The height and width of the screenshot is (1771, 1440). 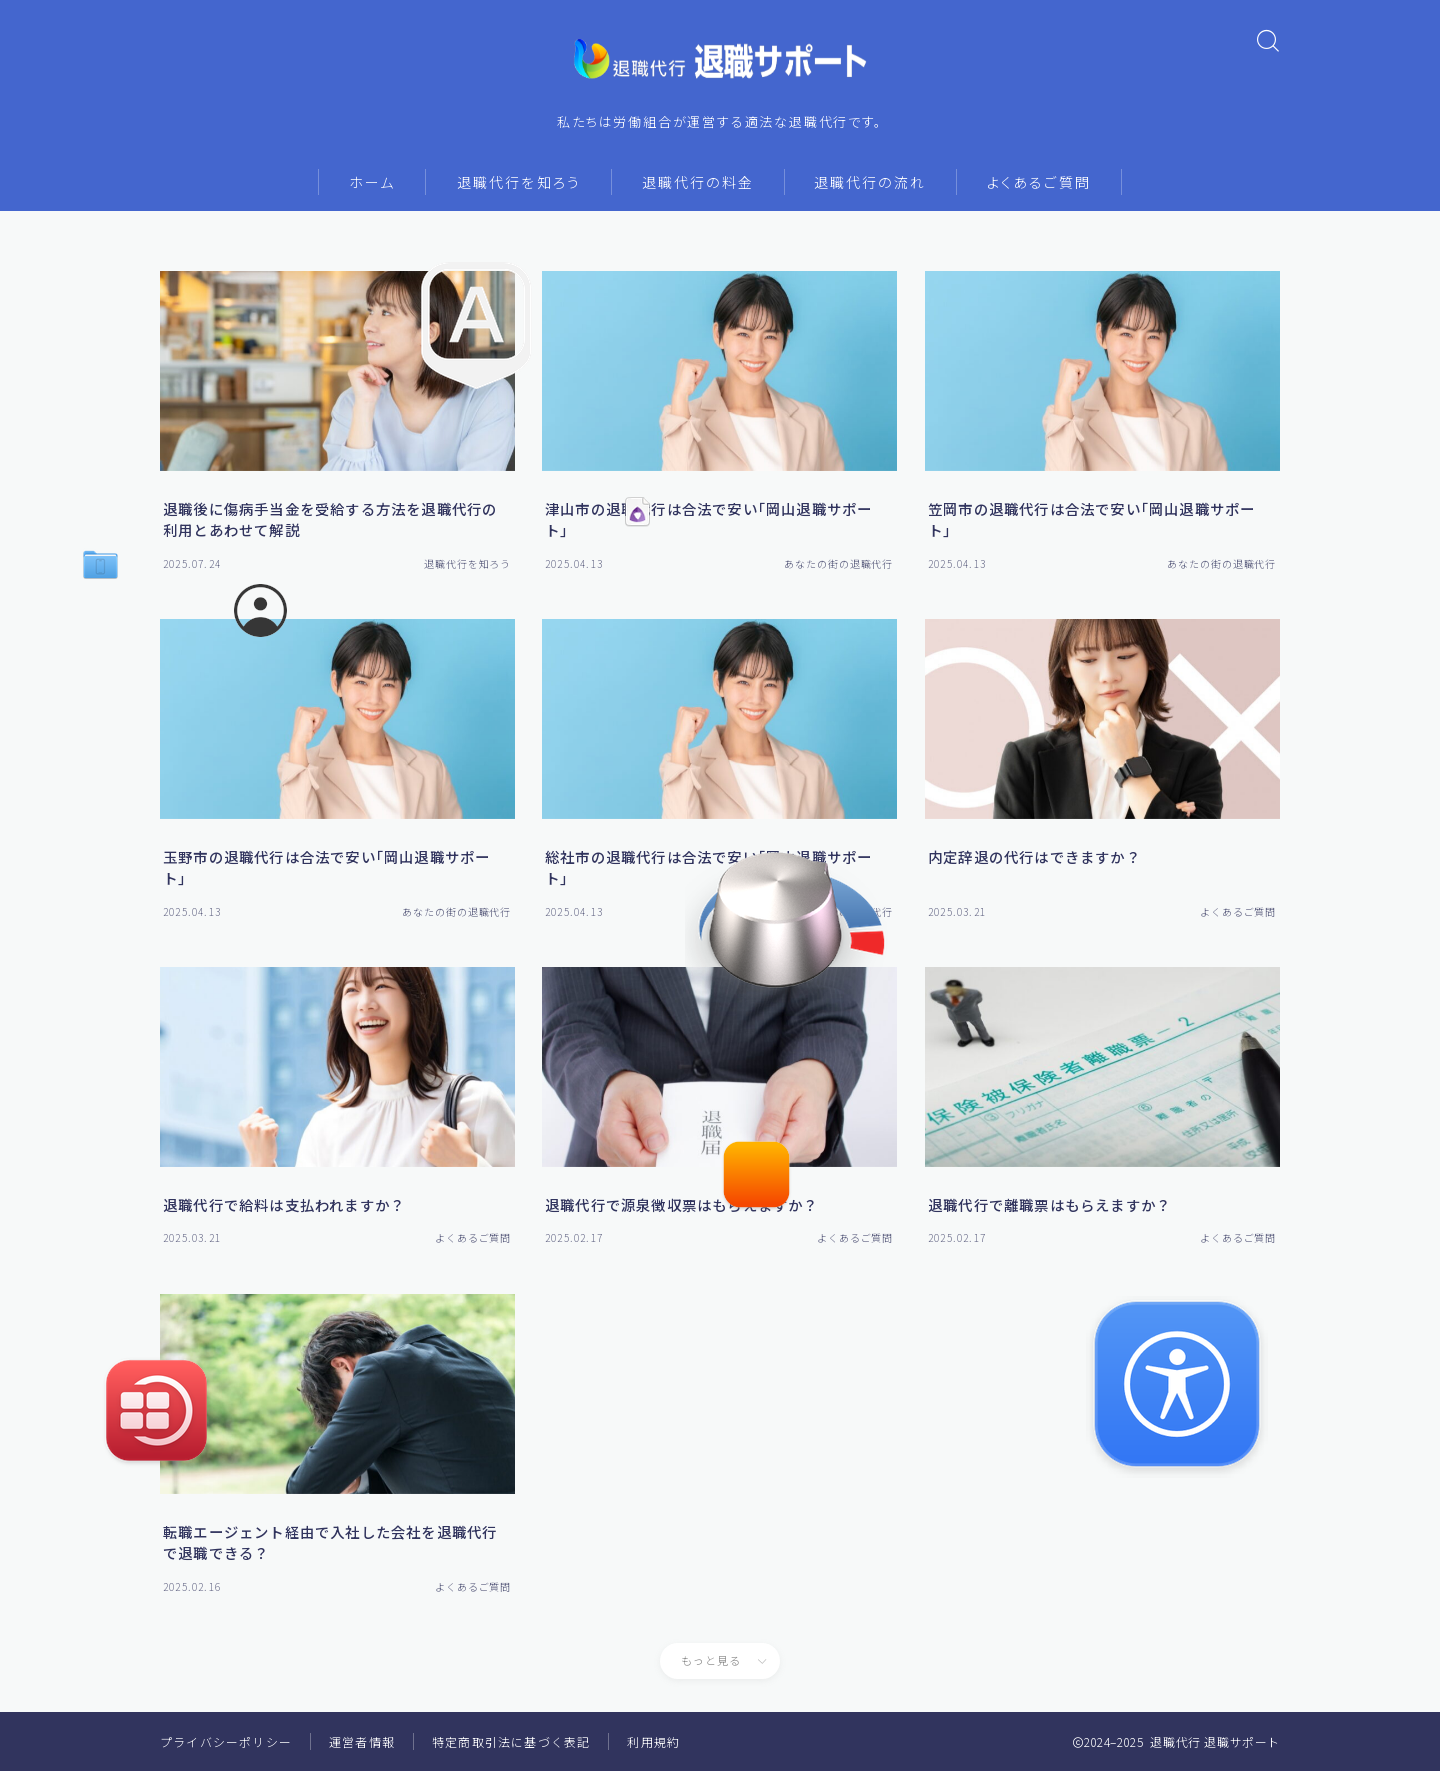 I want to click on open accessibility settings, so click(x=1177, y=1387).